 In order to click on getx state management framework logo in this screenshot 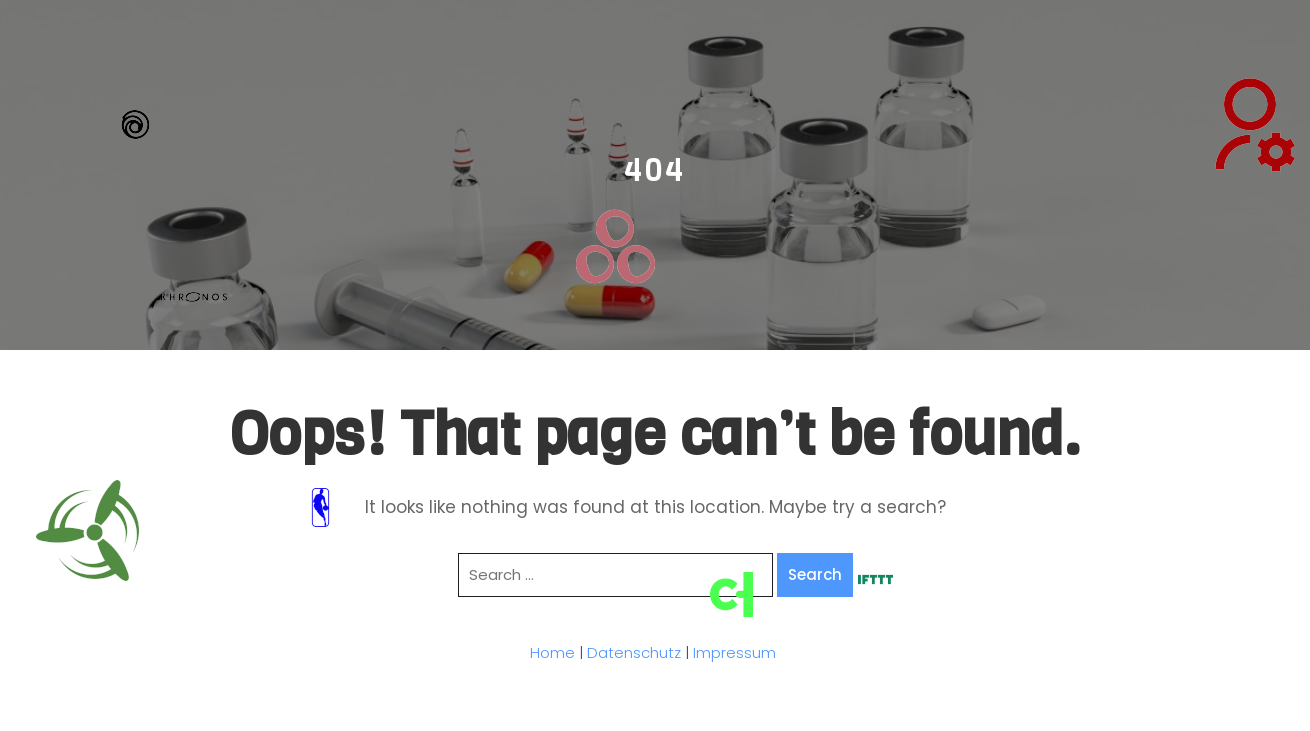, I will do `click(615, 246)`.